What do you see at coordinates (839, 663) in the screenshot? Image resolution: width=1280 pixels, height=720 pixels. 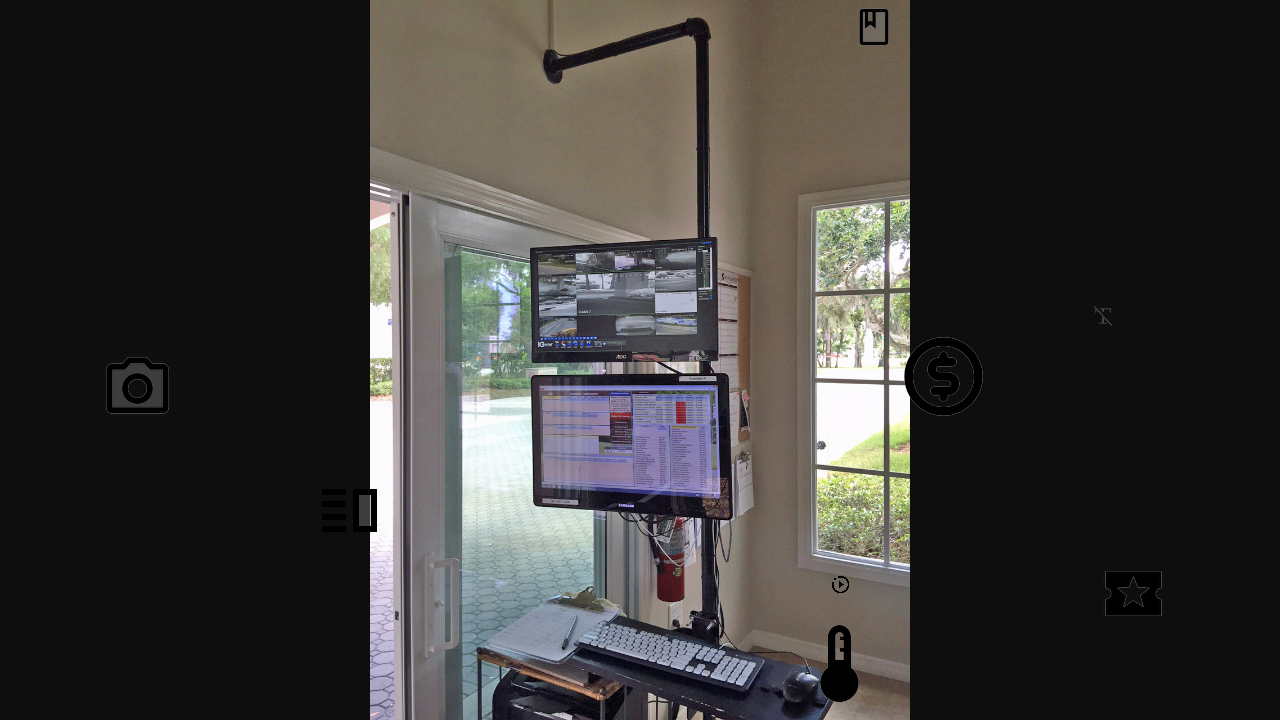 I see `adjust temperature settings` at bounding box center [839, 663].